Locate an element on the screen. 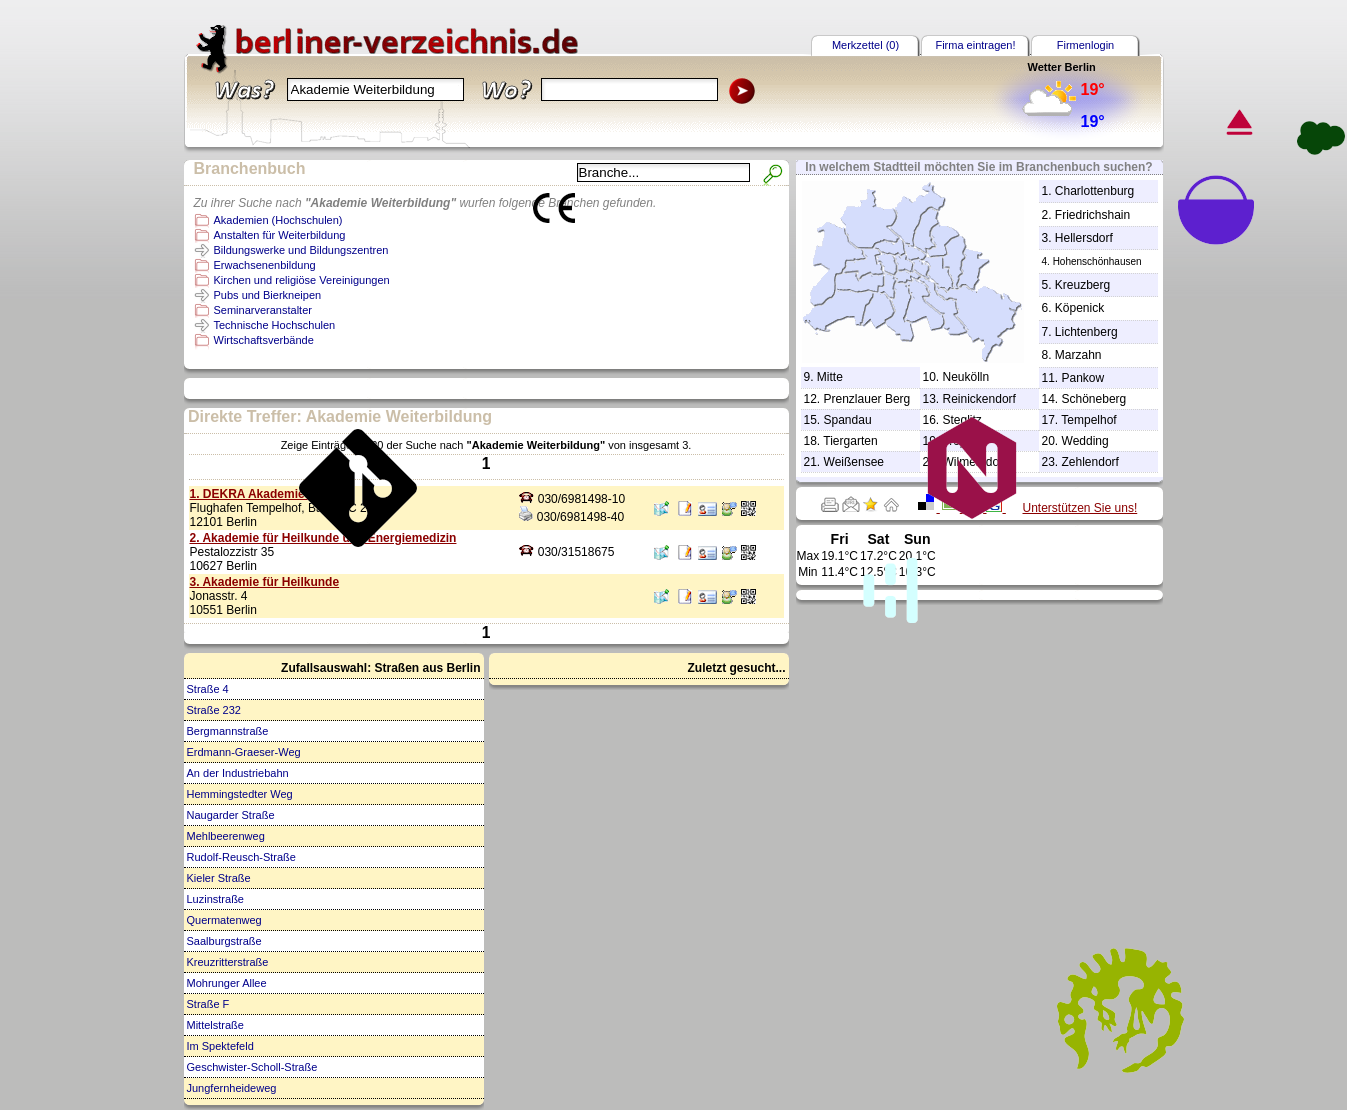 The width and height of the screenshot is (1347, 1110). open hyperskill learning platform is located at coordinates (890, 590).